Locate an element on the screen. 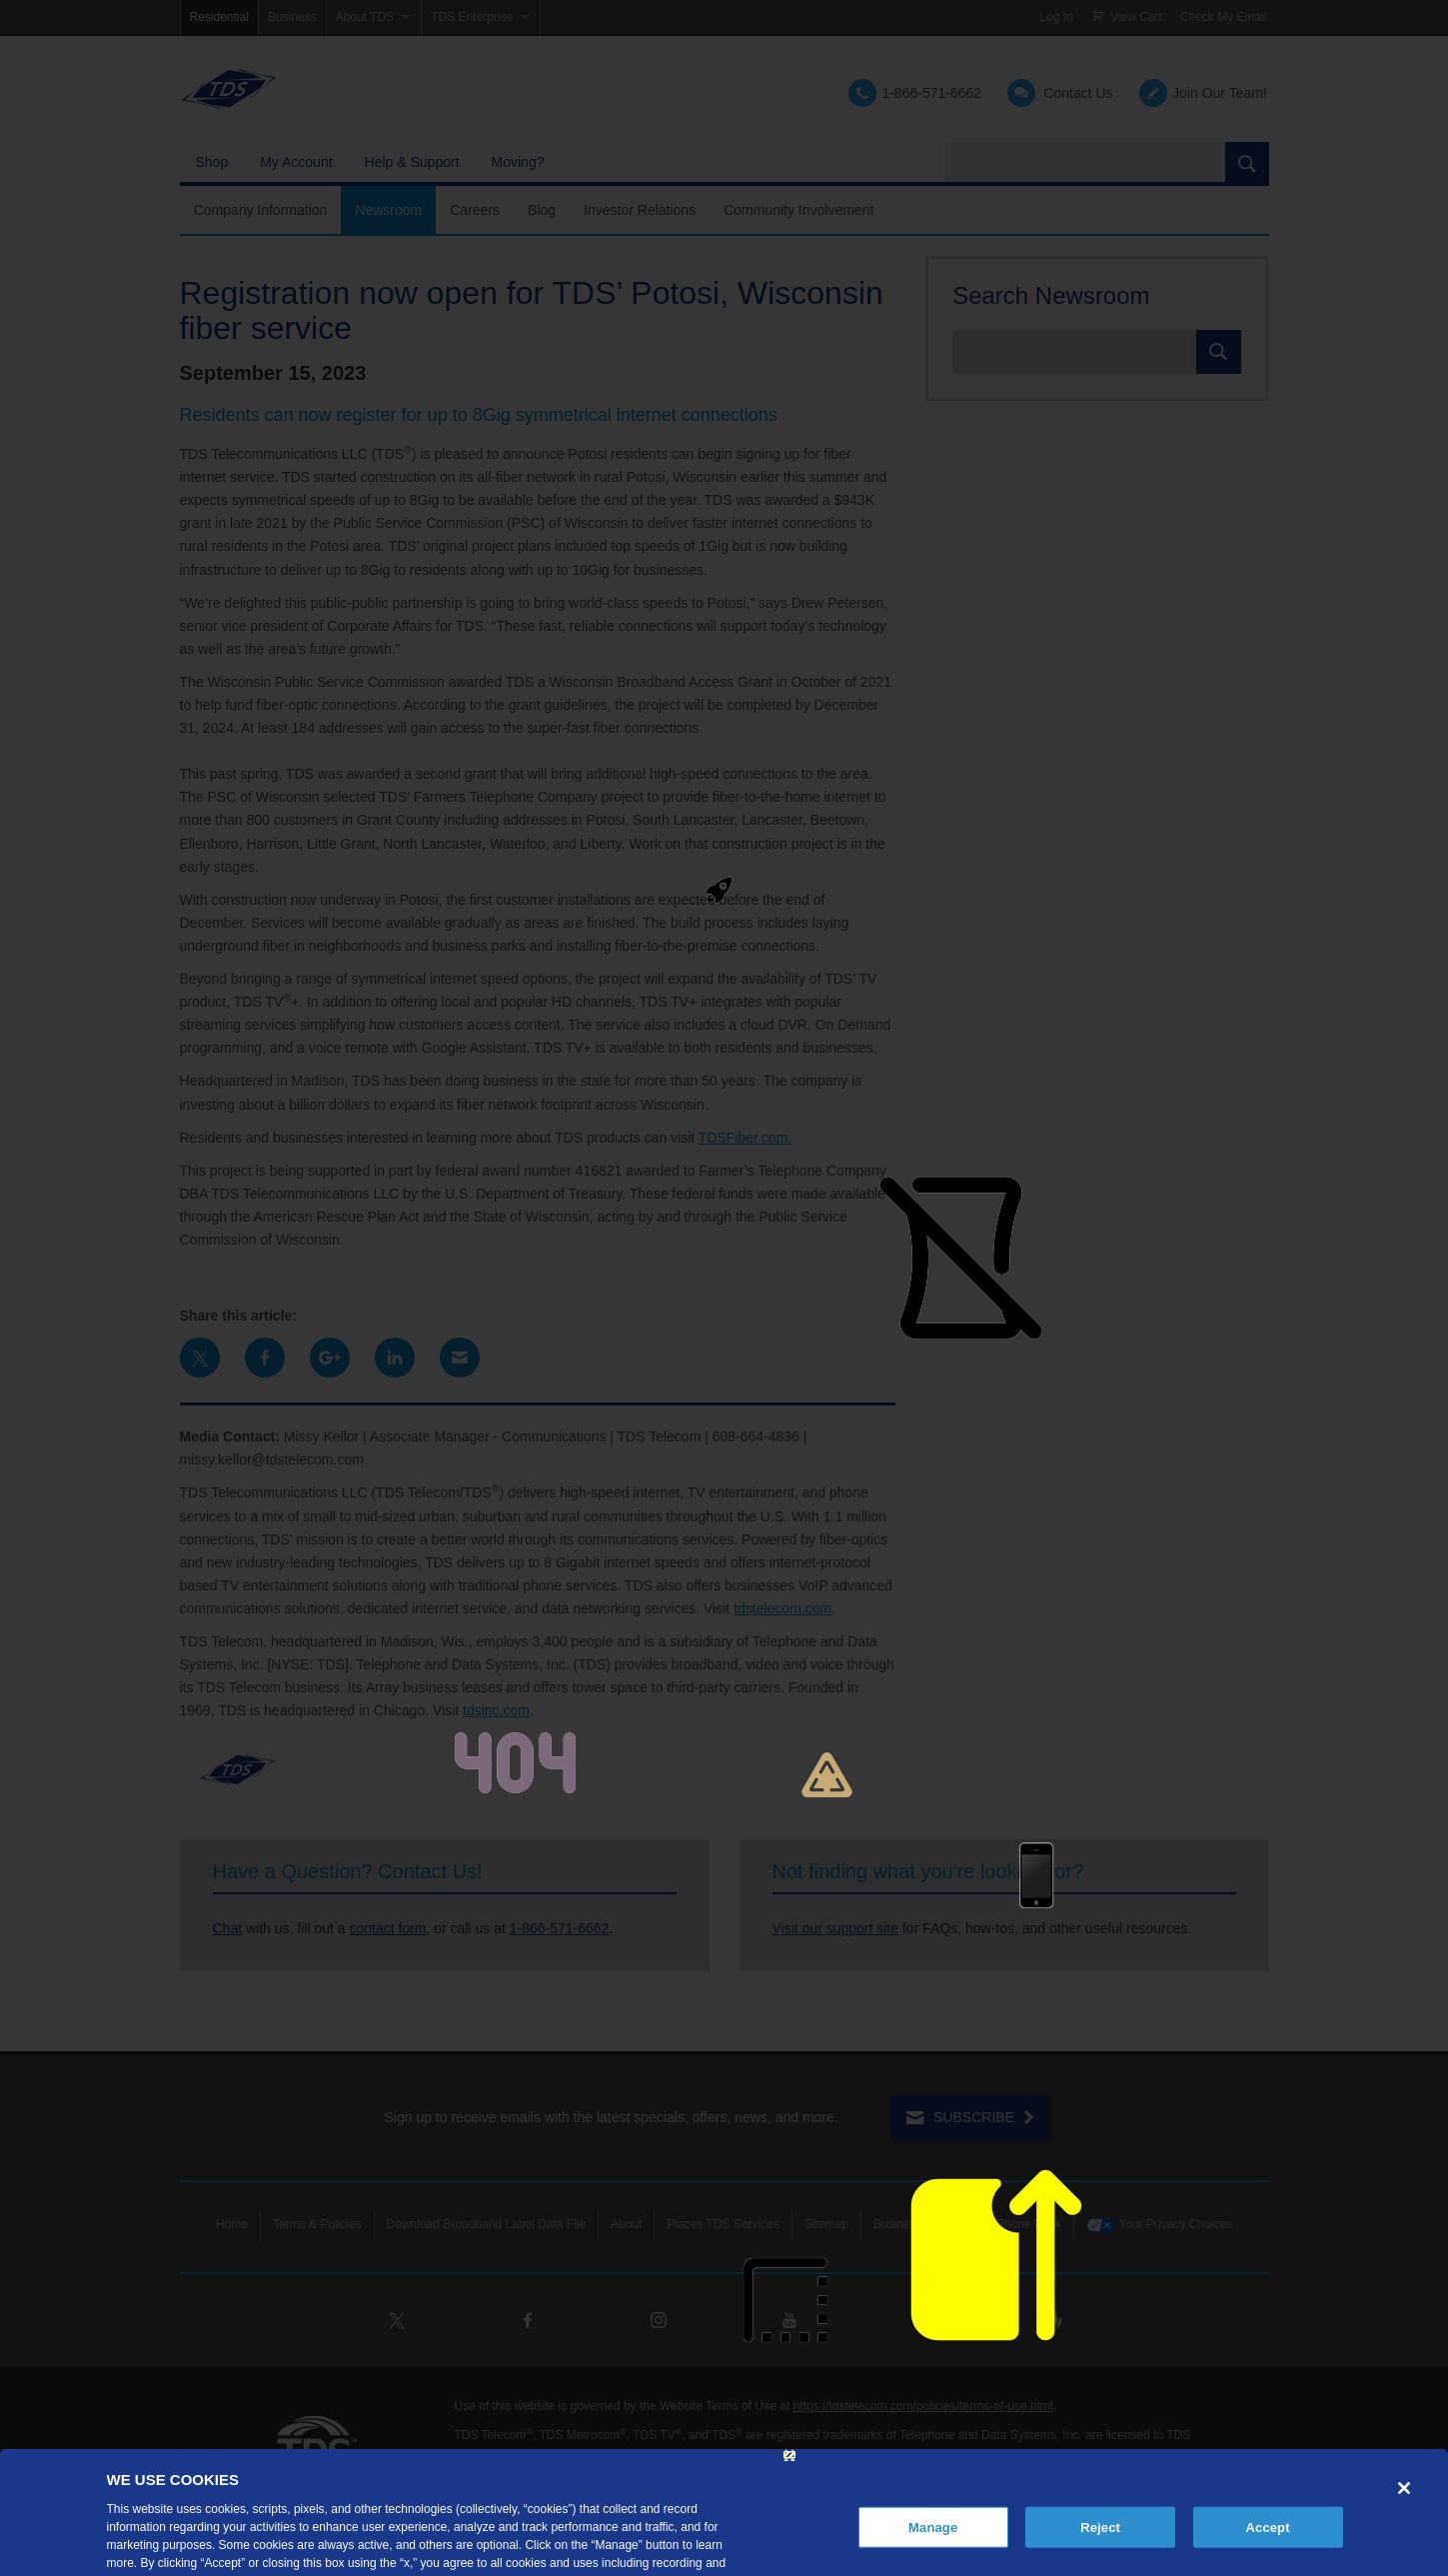 The height and width of the screenshot is (2576, 1448). customize border style for a selected element is located at coordinates (785, 2300).